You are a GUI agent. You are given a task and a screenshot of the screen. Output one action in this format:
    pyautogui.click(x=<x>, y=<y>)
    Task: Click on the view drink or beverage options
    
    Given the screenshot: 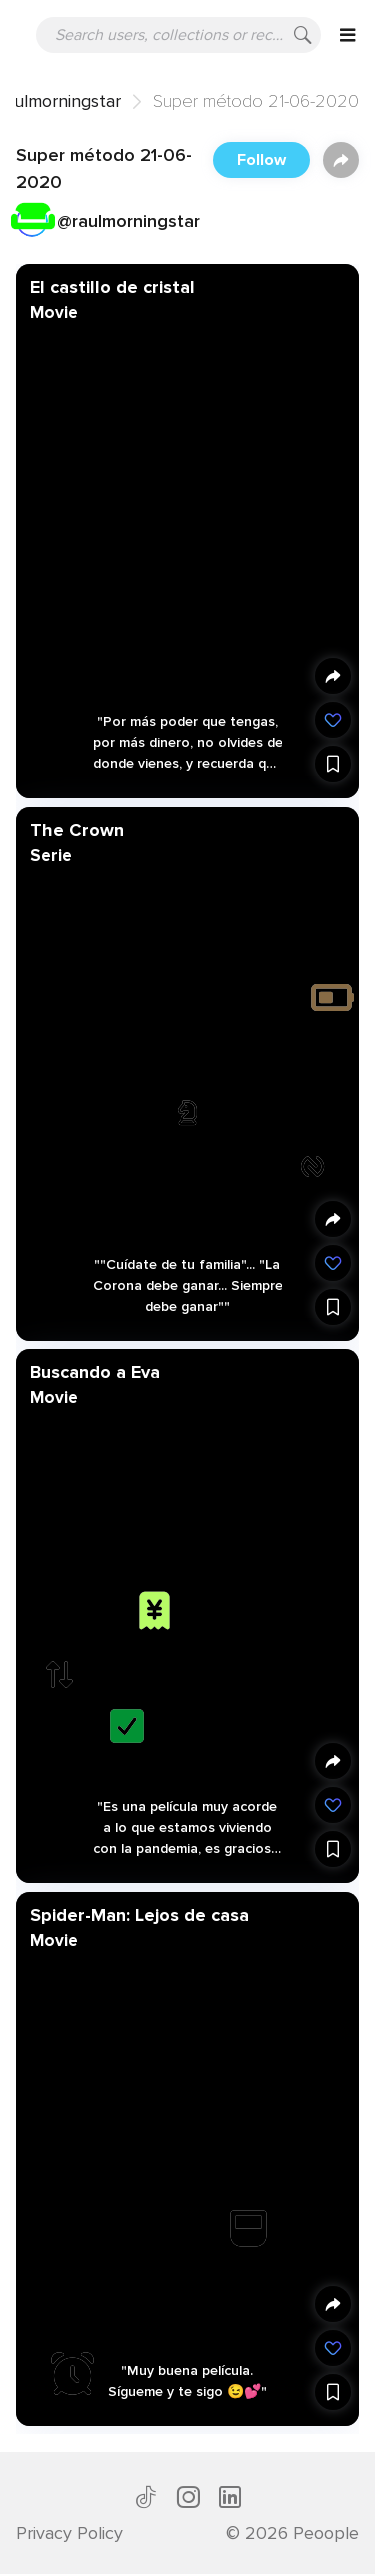 What is the action you would take?
    pyautogui.click(x=248, y=2228)
    